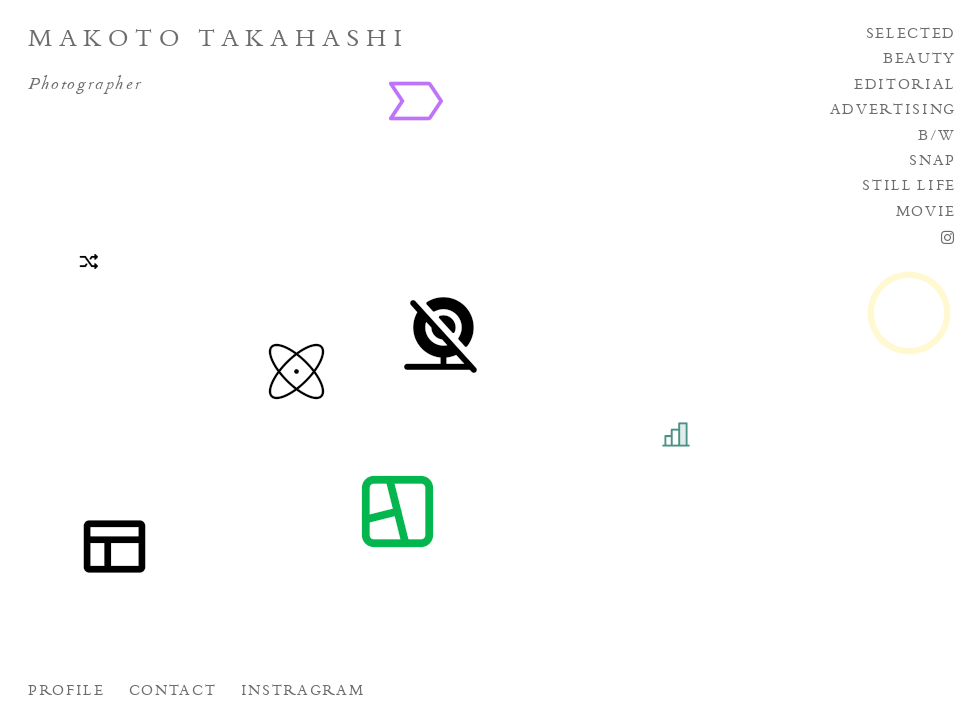 The height and width of the screenshot is (720, 976). What do you see at coordinates (114, 546) in the screenshot?
I see `change page layout or view` at bounding box center [114, 546].